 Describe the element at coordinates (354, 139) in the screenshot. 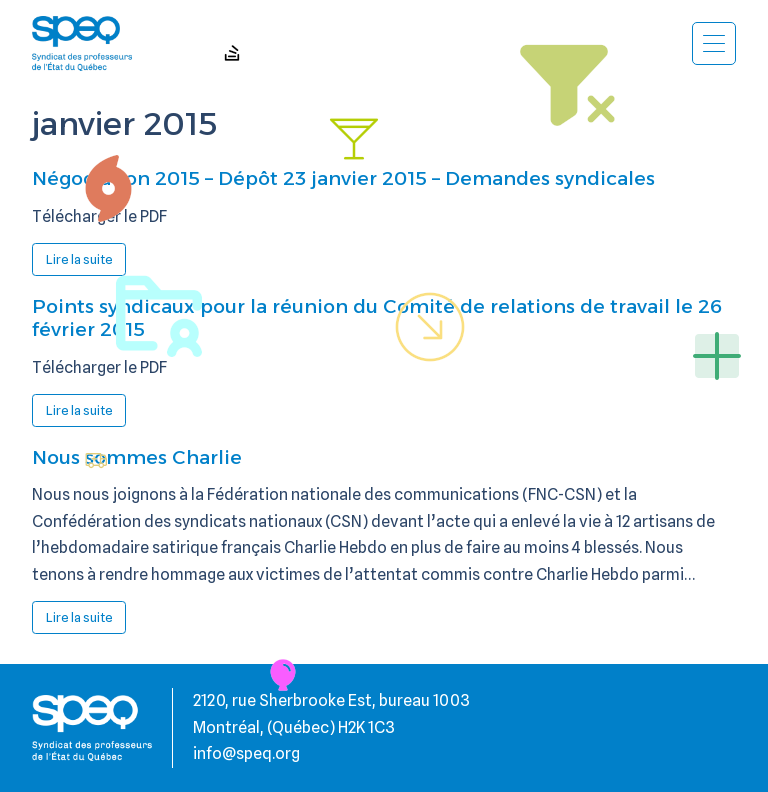

I see `browse bar or cocktail menu` at that location.